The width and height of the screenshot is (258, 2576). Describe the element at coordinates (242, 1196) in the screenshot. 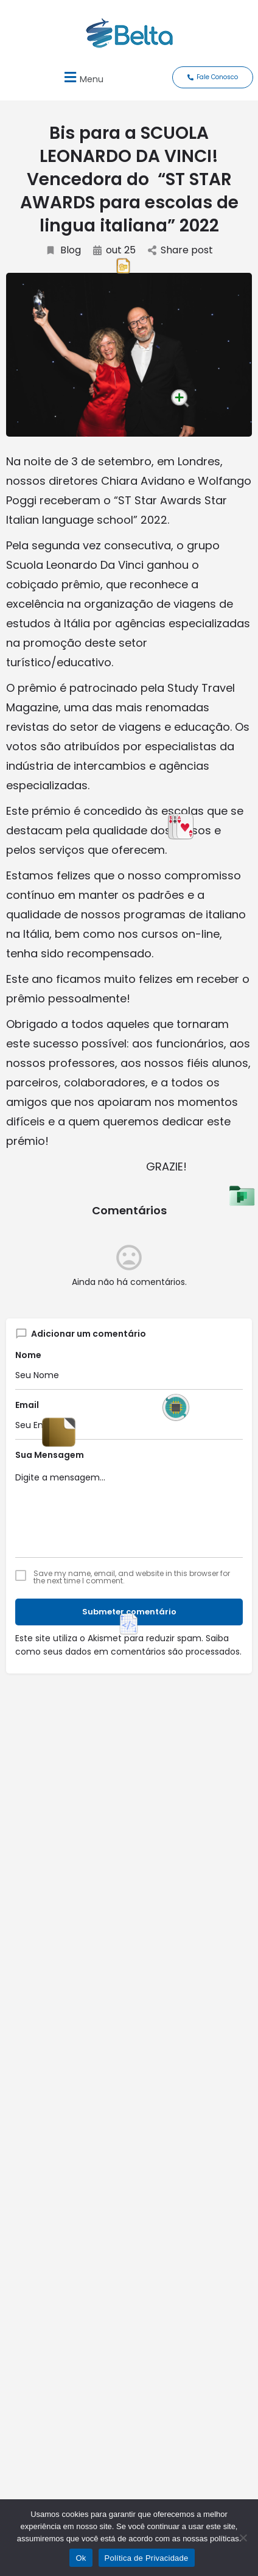

I see `open microsoft planner files folder` at that location.